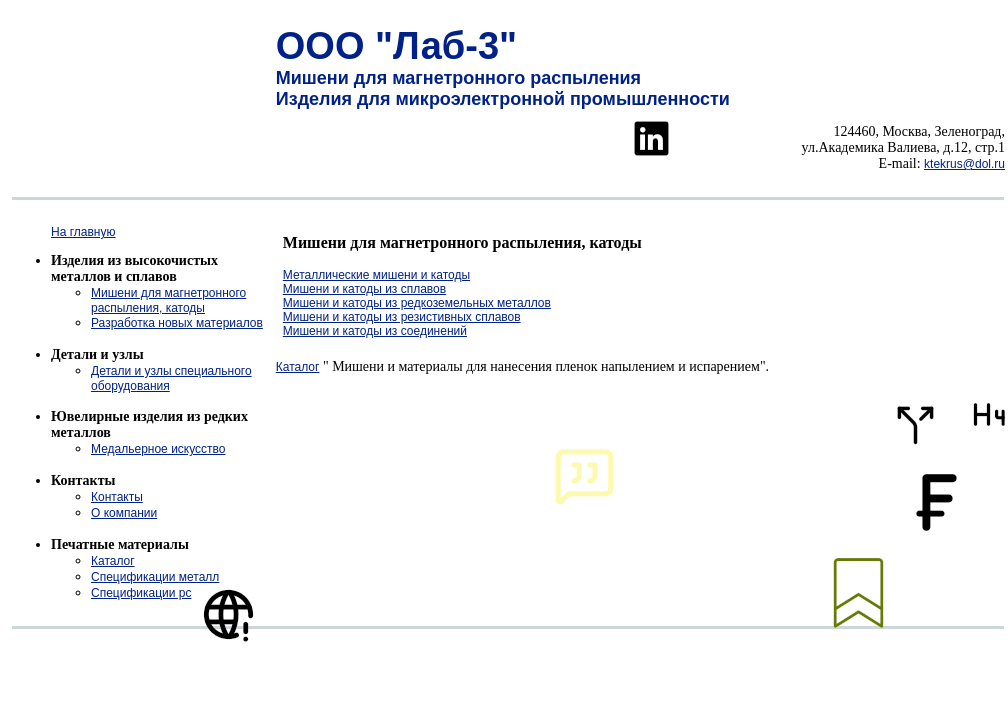  Describe the element at coordinates (651, 138) in the screenshot. I see `connect with LinkedIn` at that location.